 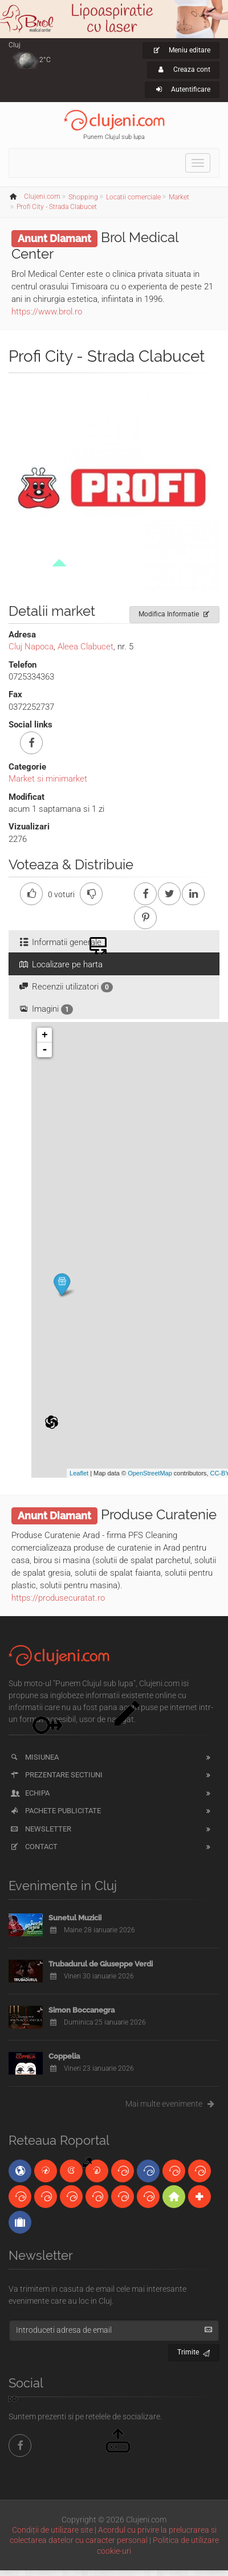 What do you see at coordinates (13, 2399) in the screenshot?
I see `skip forward in media playback` at bounding box center [13, 2399].